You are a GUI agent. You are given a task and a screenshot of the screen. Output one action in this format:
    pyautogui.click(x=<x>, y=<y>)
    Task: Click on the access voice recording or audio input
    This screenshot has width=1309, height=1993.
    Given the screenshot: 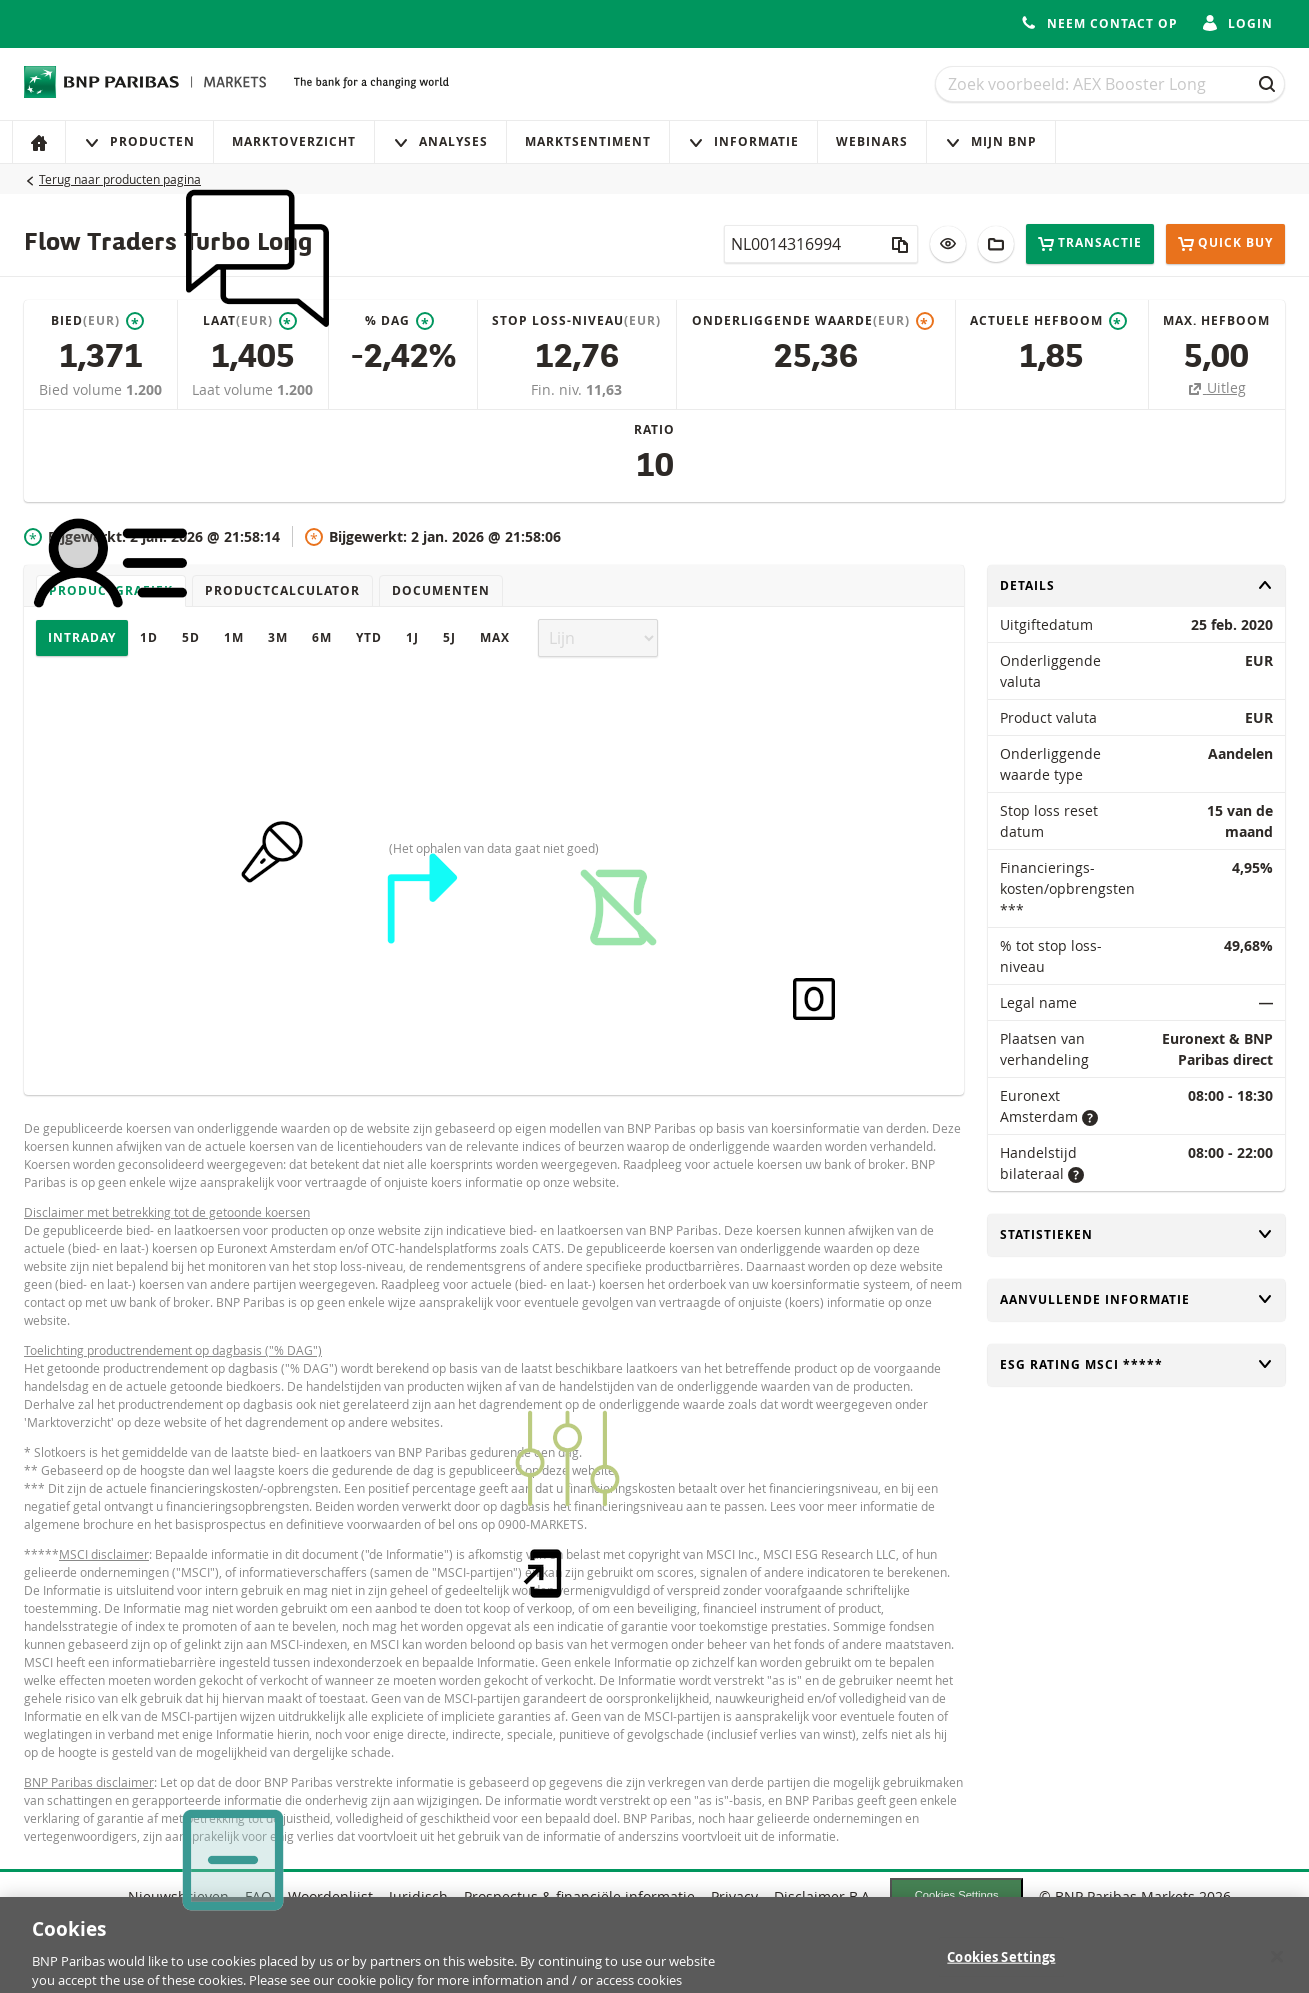 What is the action you would take?
    pyautogui.click(x=271, y=853)
    